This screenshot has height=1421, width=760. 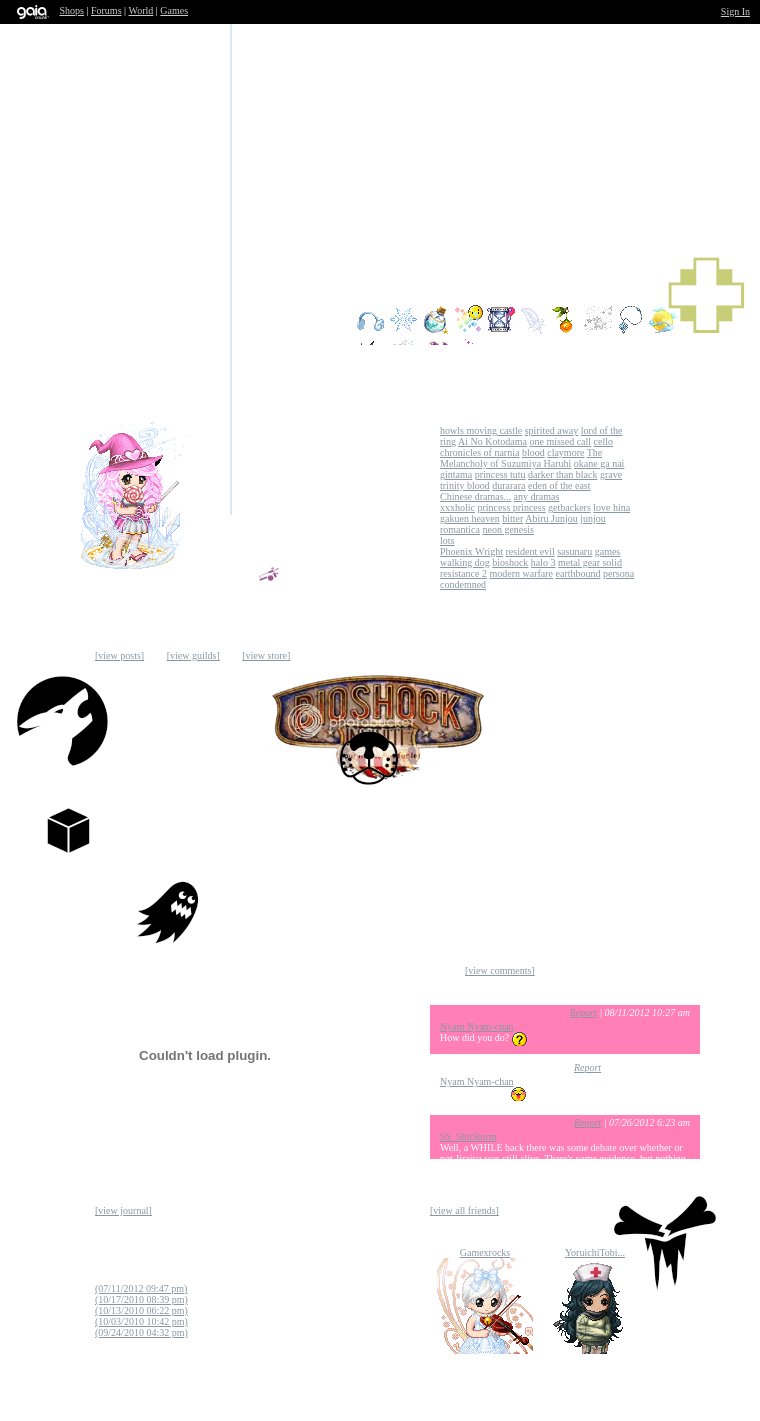 What do you see at coordinates (68, 830) in the screenshot?
I see `view 3D model or object` at bounding box center [68, 830].